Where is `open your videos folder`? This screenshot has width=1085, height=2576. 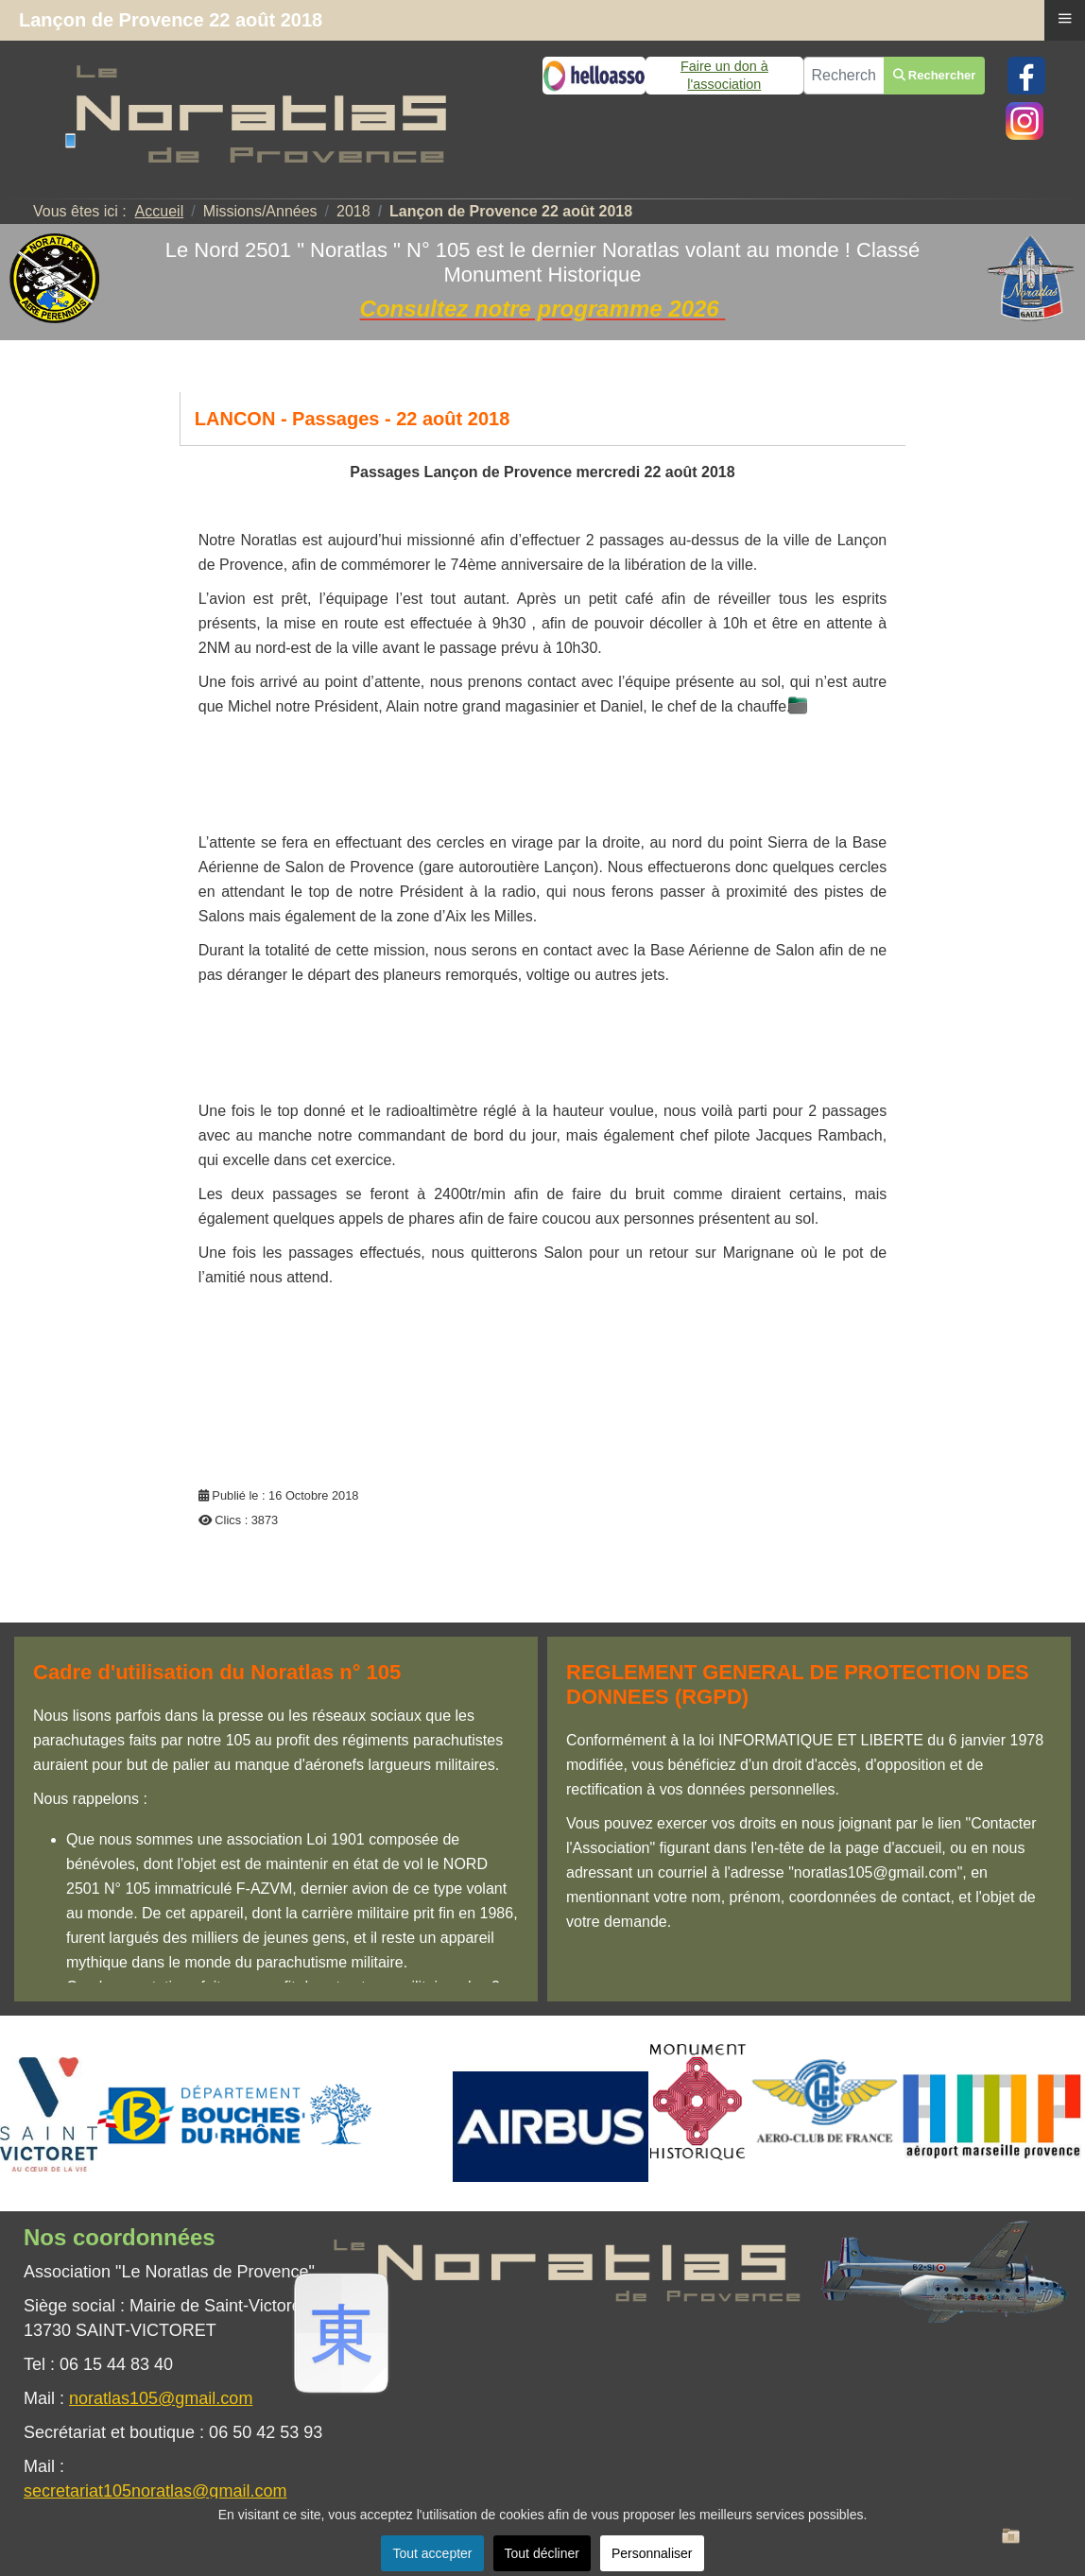
open your videos folder is located at coordinates (1010, 2536).